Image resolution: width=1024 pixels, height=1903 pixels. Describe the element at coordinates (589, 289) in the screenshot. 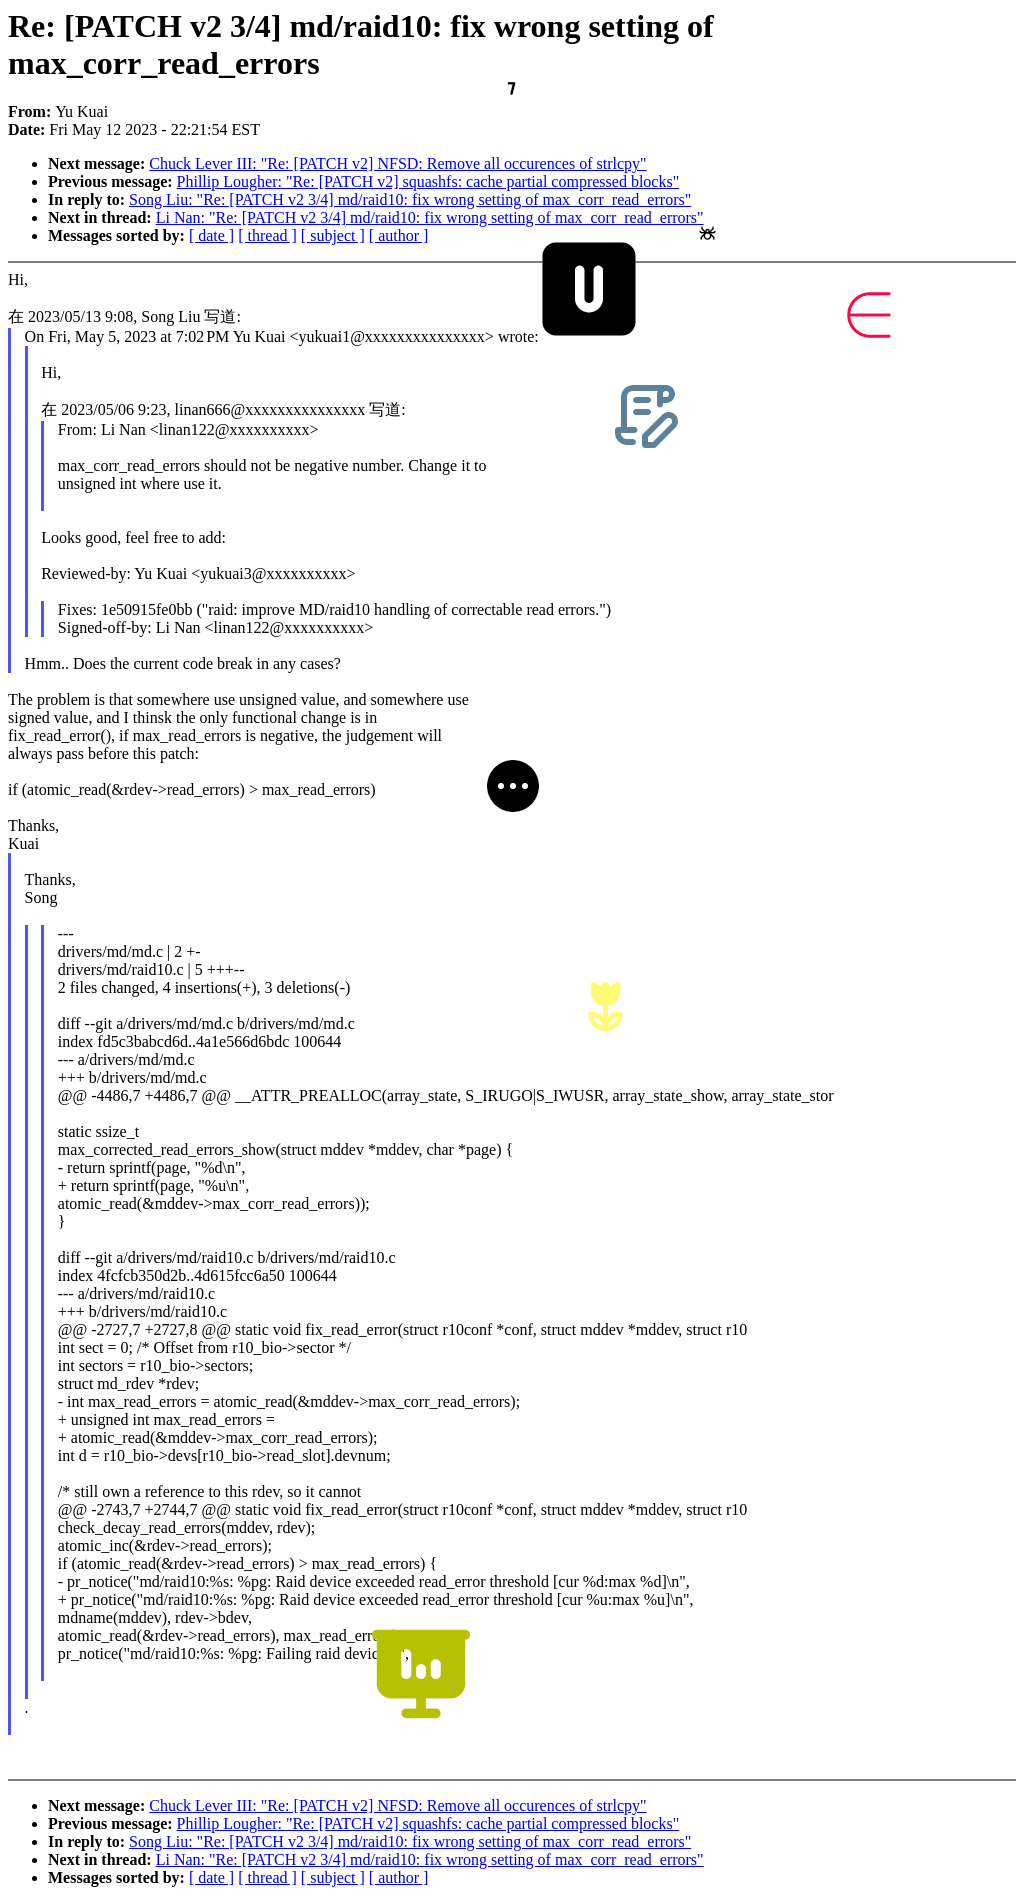

I see `indicates an item or option starting with the letter U` at that location.